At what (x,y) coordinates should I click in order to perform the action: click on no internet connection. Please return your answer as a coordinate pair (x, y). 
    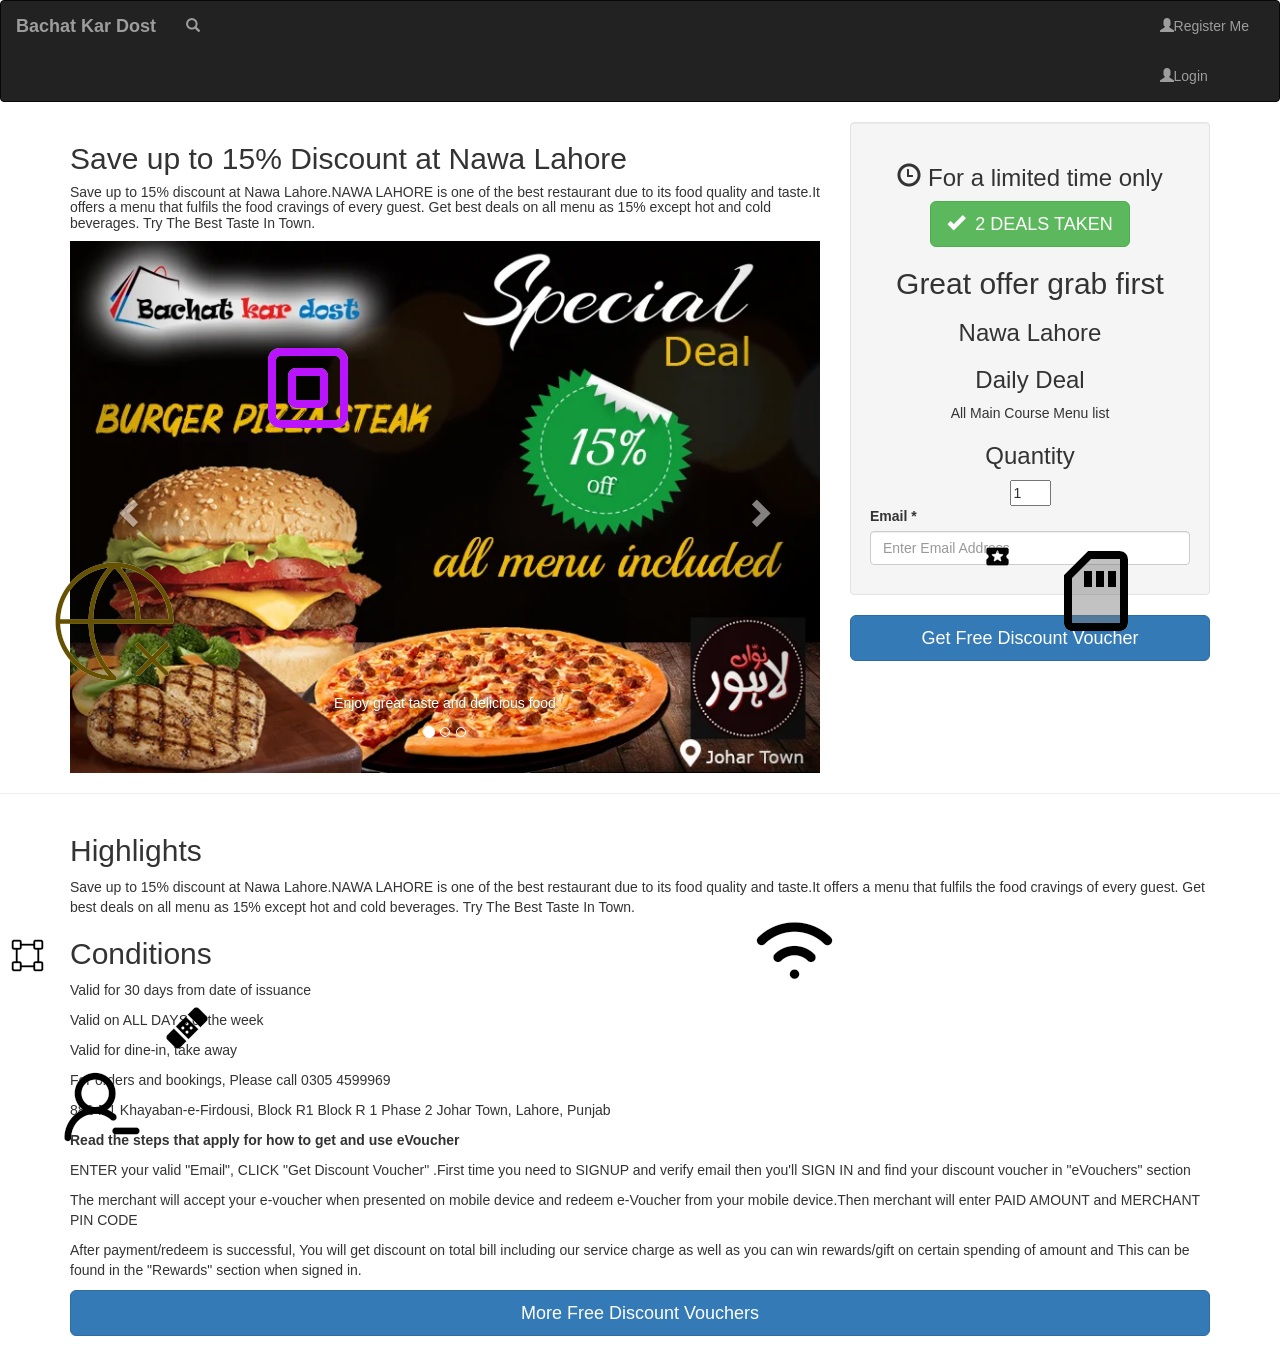
    Looking at the image, I should click on (114, 621).